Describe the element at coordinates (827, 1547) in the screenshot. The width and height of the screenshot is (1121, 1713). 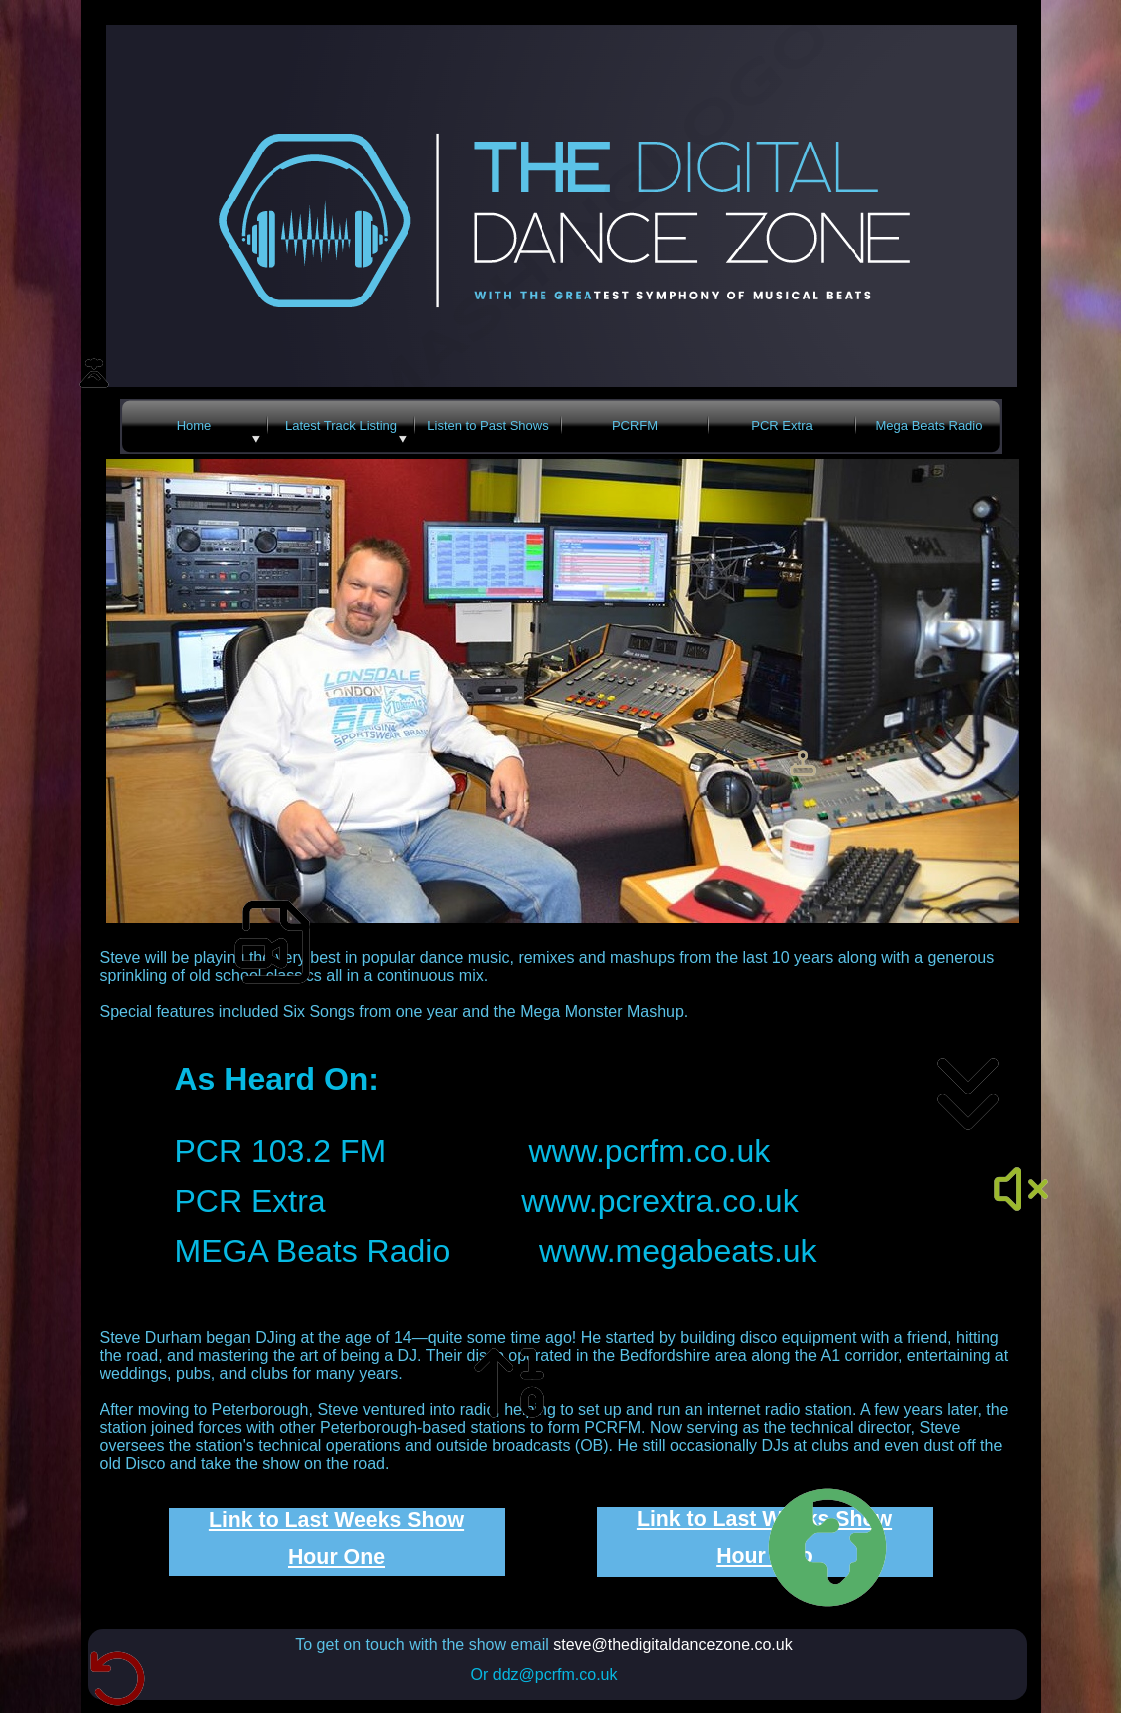
I see `select africa region or language` at that location.